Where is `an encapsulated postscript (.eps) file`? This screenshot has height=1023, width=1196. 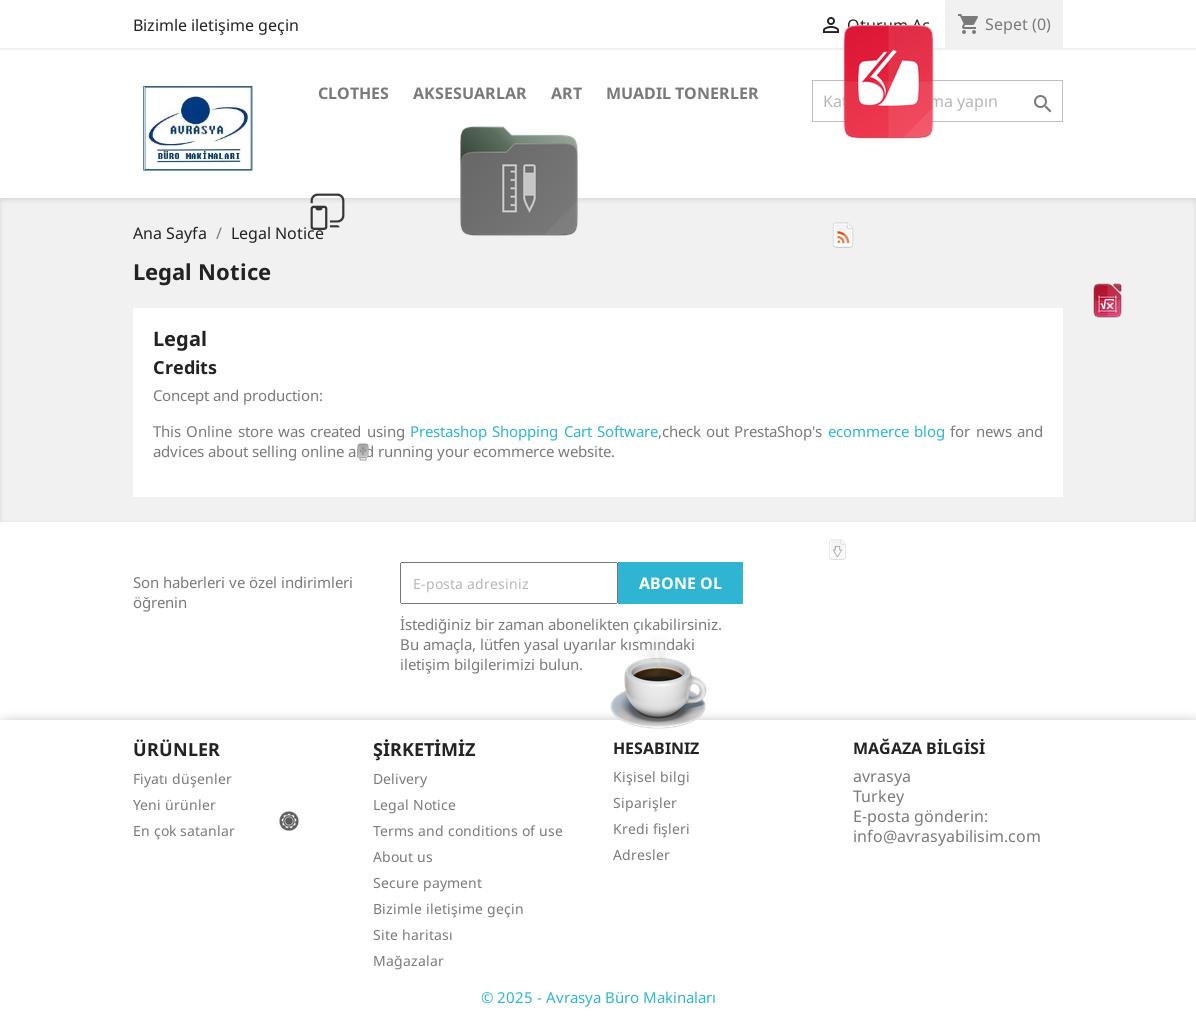 an encapsulated postscript (.eps) file is located at coordinates (888, 81).